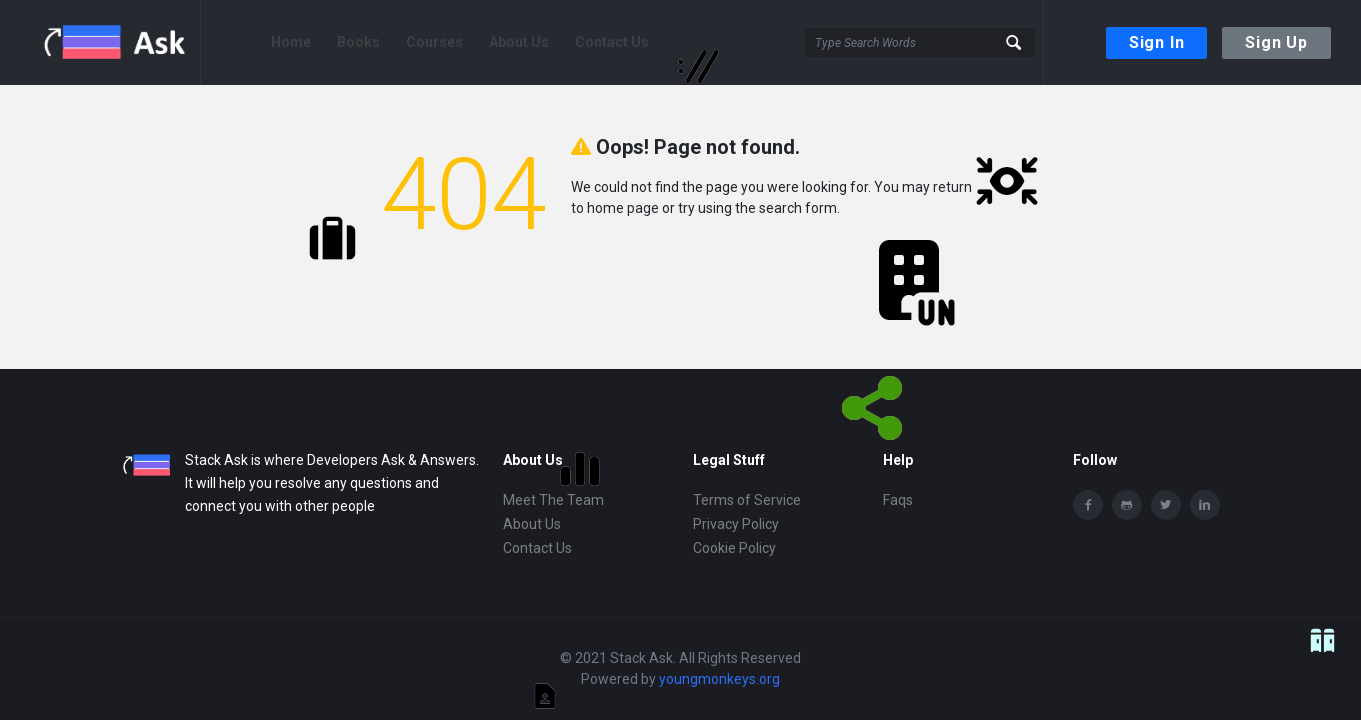 The image size is (1361, 720). What do you see at coordinates (545, 696) in the screenshot?
I see `view contact details` at bounding box center [545, 696].